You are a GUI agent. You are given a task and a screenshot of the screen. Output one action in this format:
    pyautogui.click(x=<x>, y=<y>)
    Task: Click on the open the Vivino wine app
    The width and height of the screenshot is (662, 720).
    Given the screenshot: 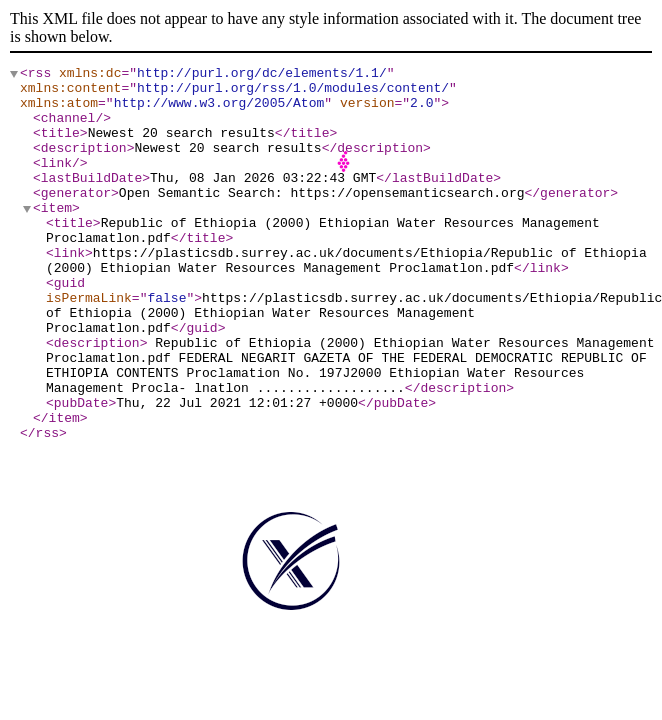 What is the action you would take?
    pyautogui.click(x=343, y=161)
    